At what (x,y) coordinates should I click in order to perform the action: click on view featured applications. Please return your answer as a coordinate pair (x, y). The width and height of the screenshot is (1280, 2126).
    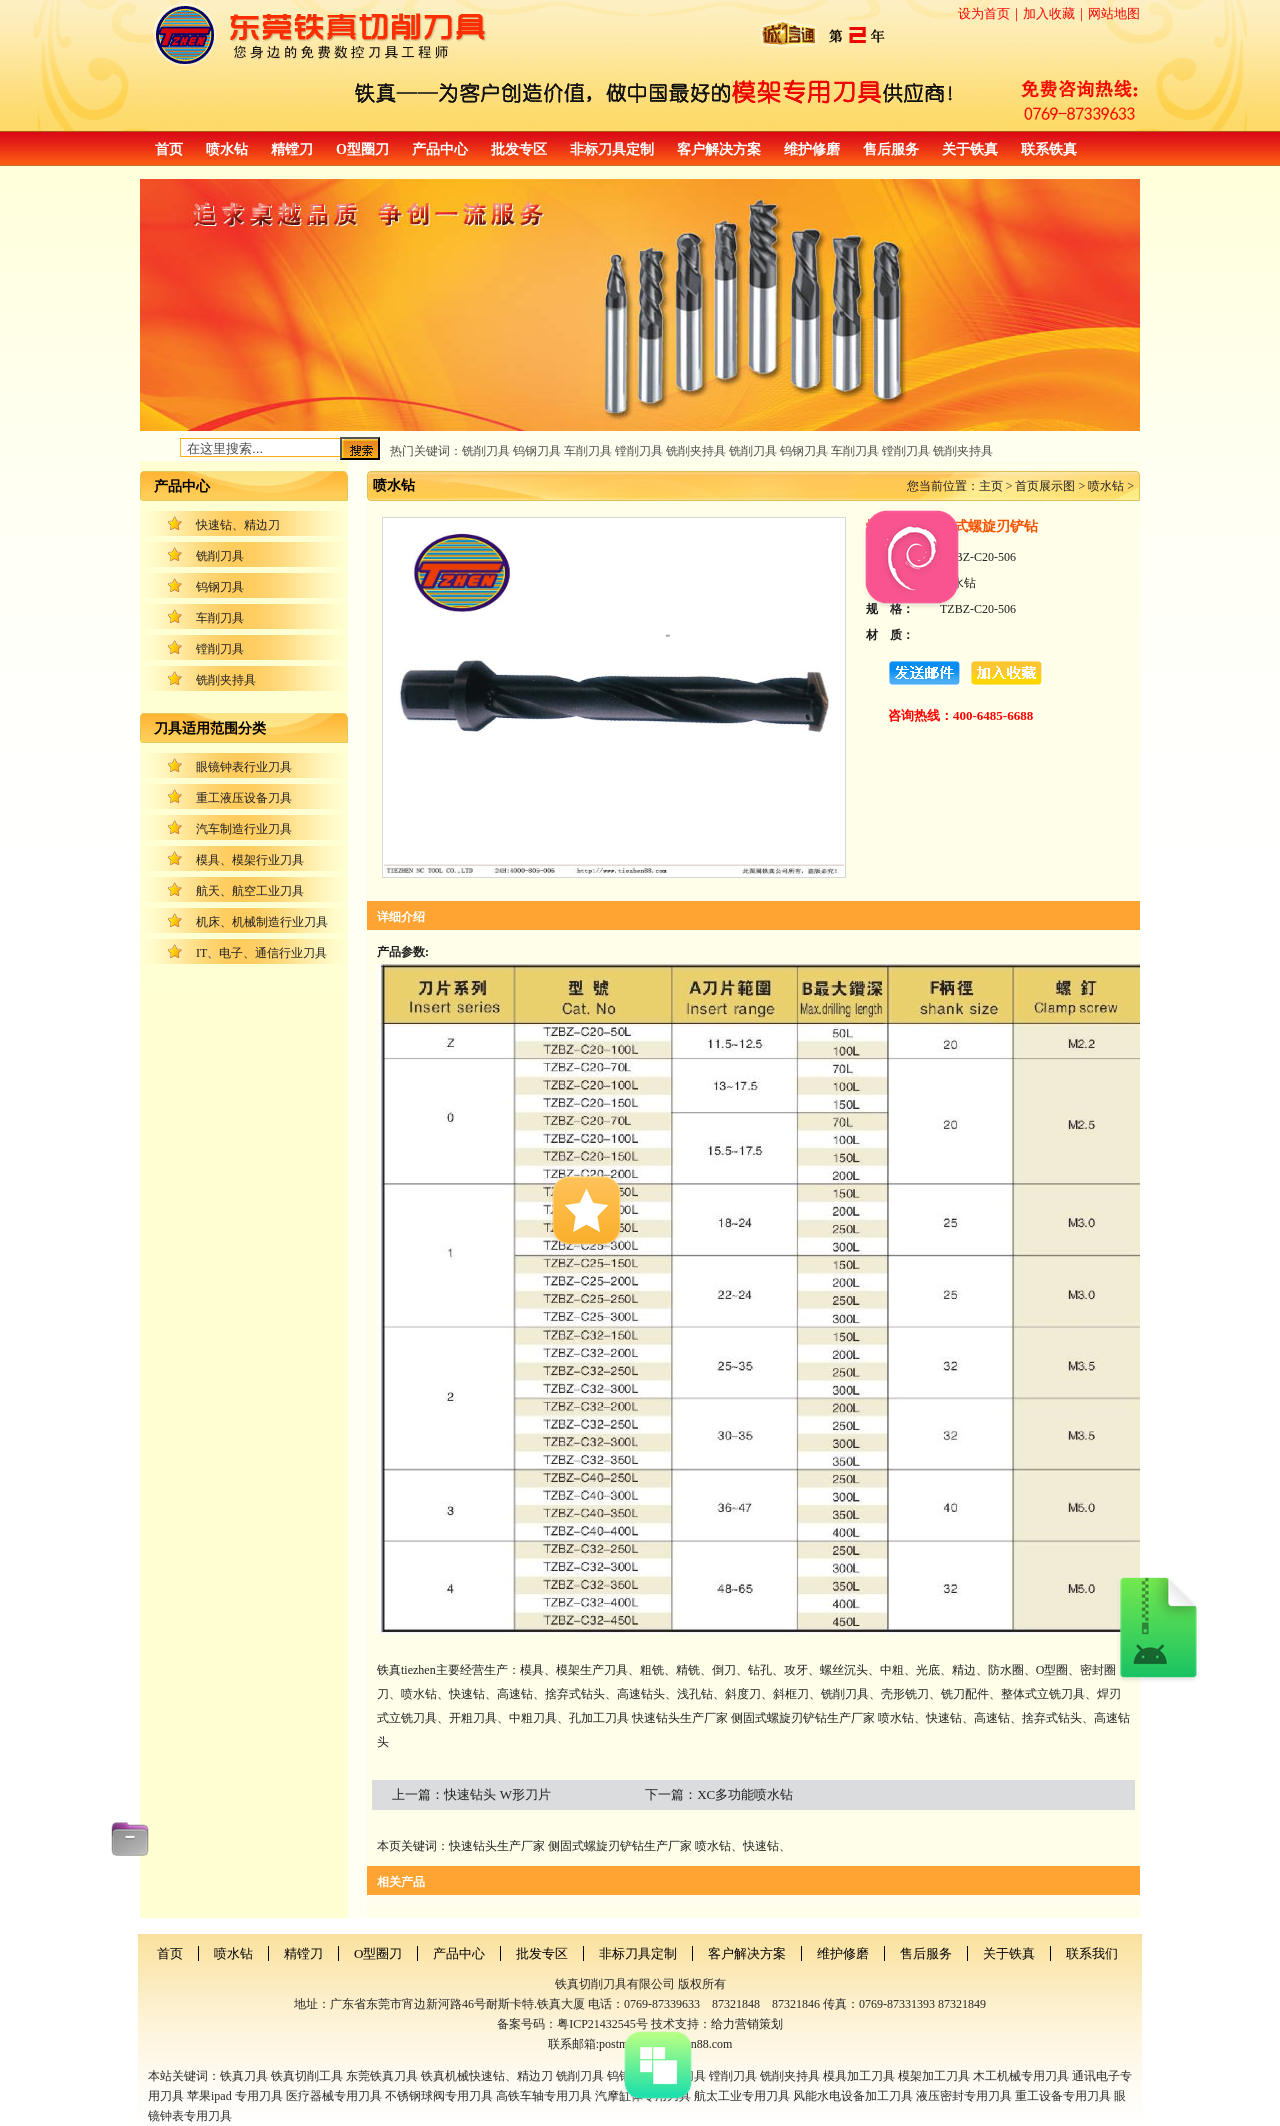
    Looking at the image, I should click on (586, 1211).